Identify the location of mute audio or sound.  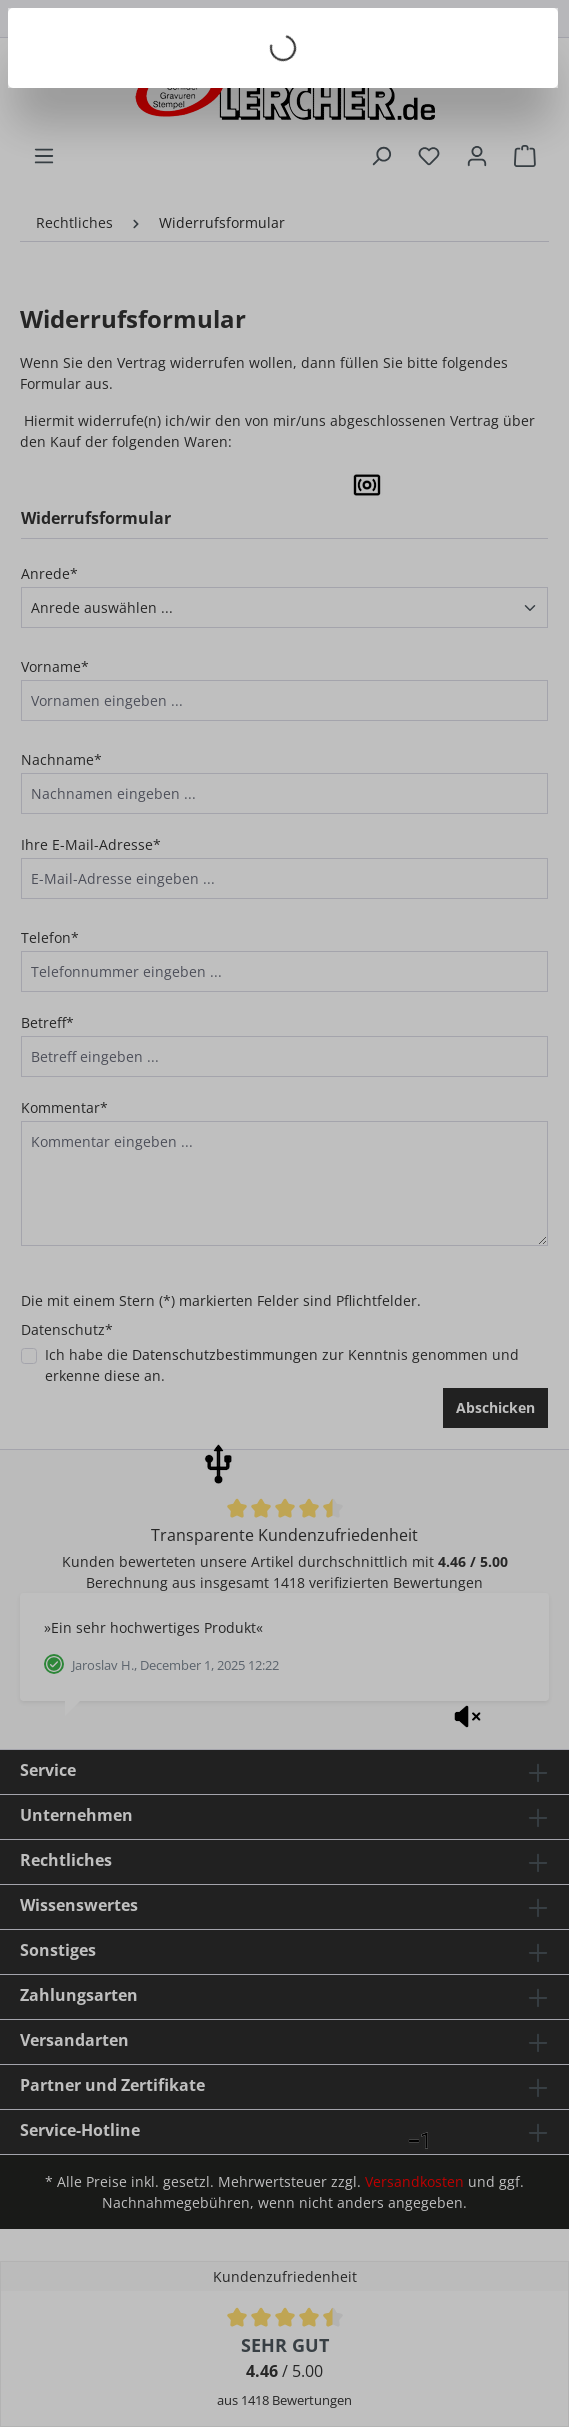
(468, 1716).